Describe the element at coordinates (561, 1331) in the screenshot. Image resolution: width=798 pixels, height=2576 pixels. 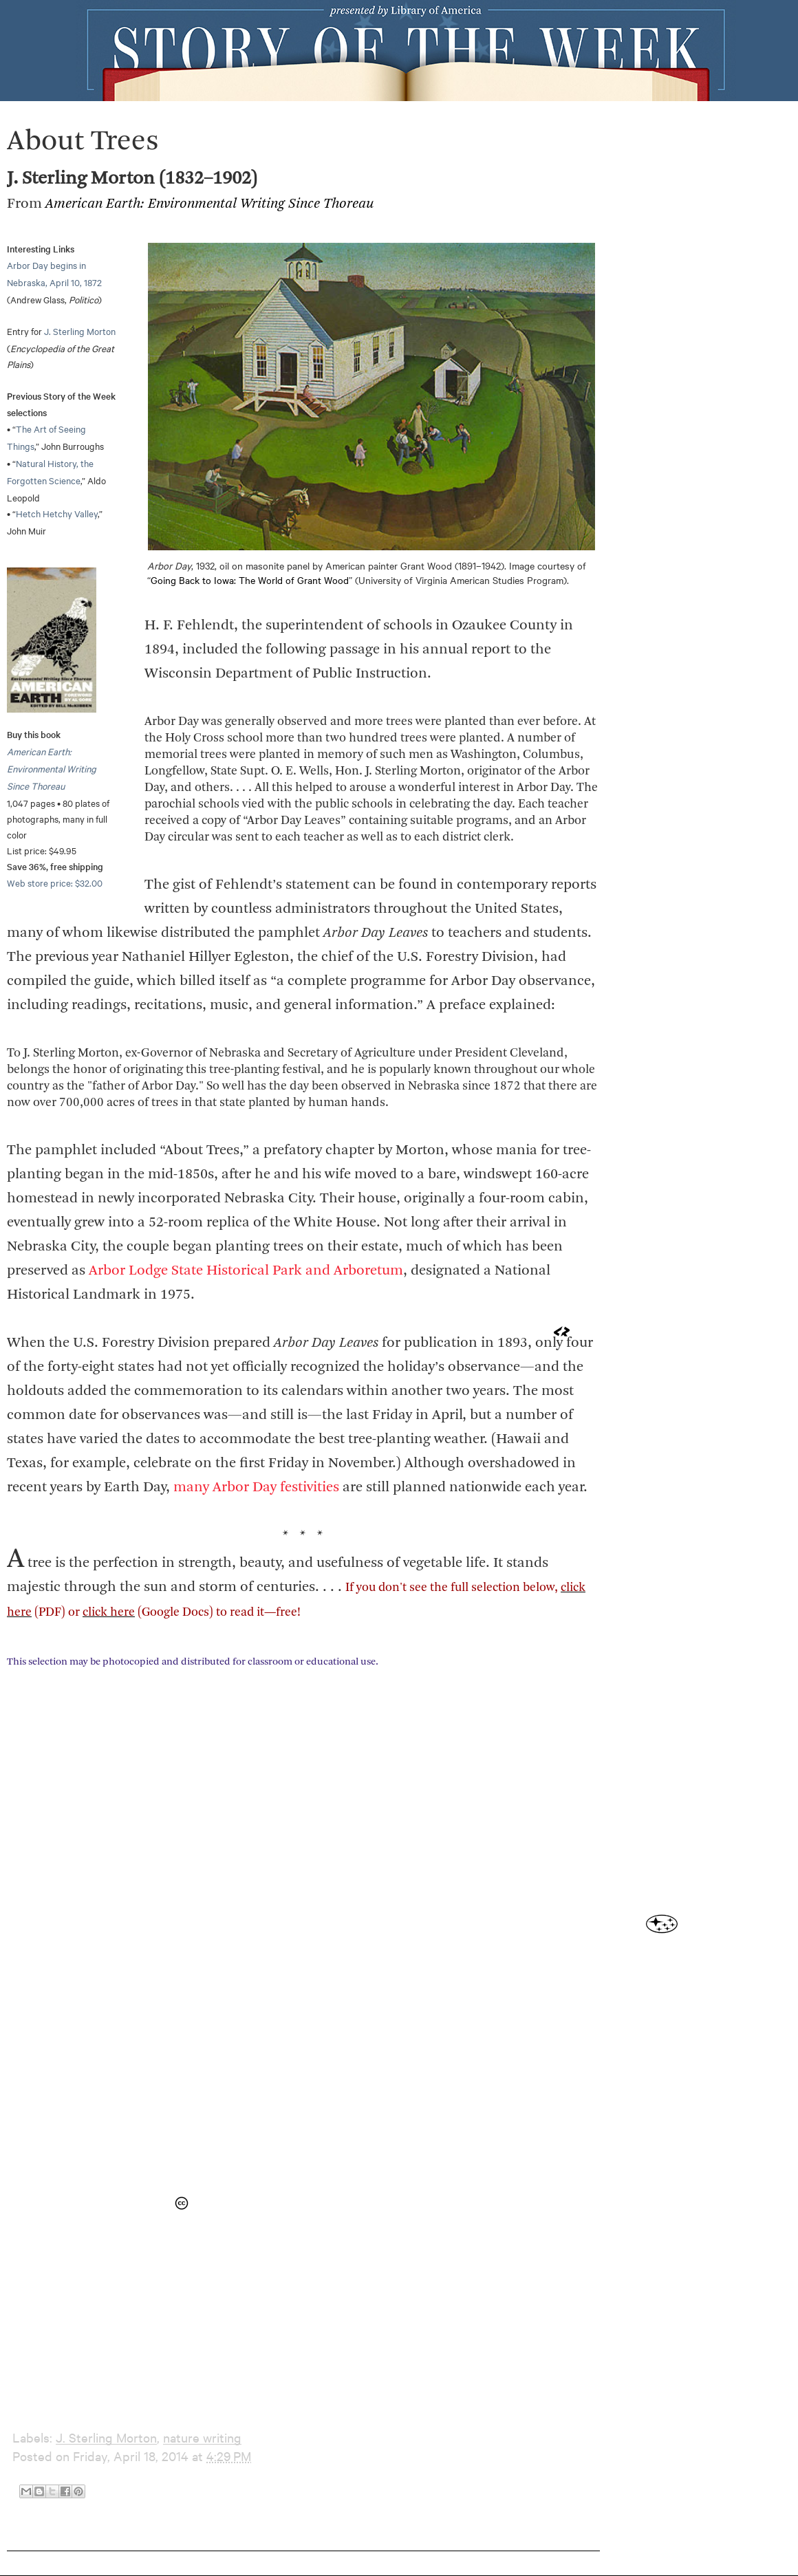
I see `visit codersrank profile or website` at that location.